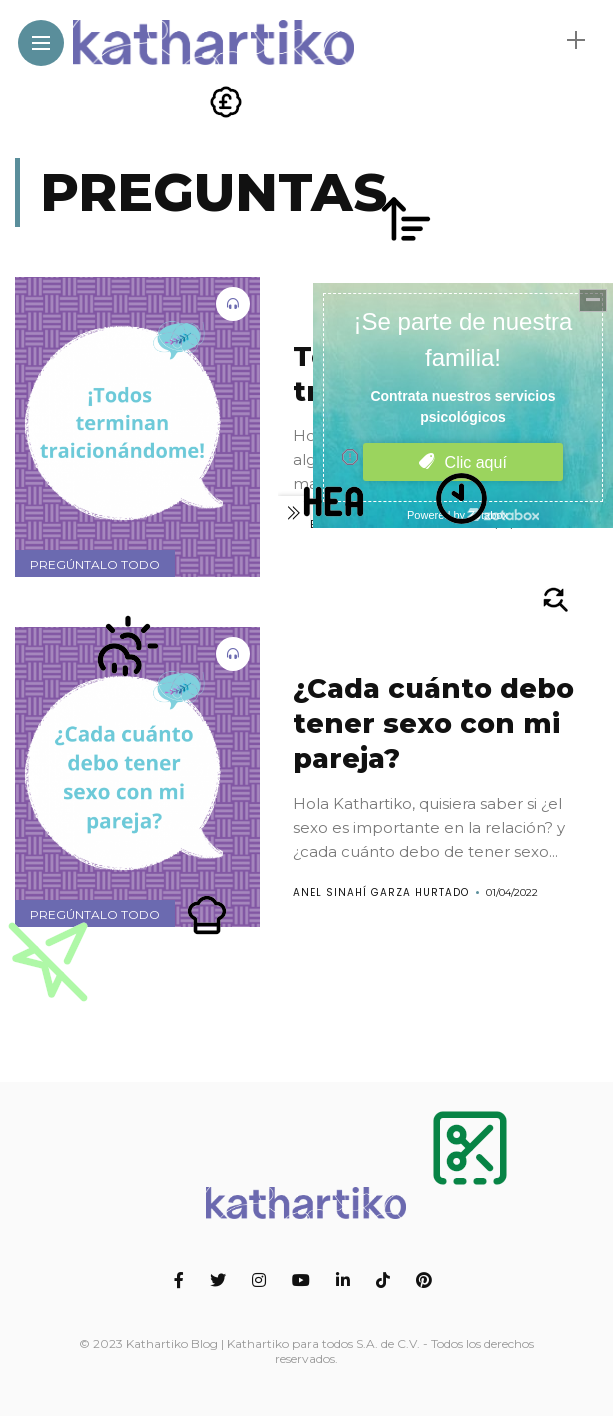  What do you see at coordinates (555, 599) in the screenshot?
I see `find and replace text or content` at bounding box center [555, 599].